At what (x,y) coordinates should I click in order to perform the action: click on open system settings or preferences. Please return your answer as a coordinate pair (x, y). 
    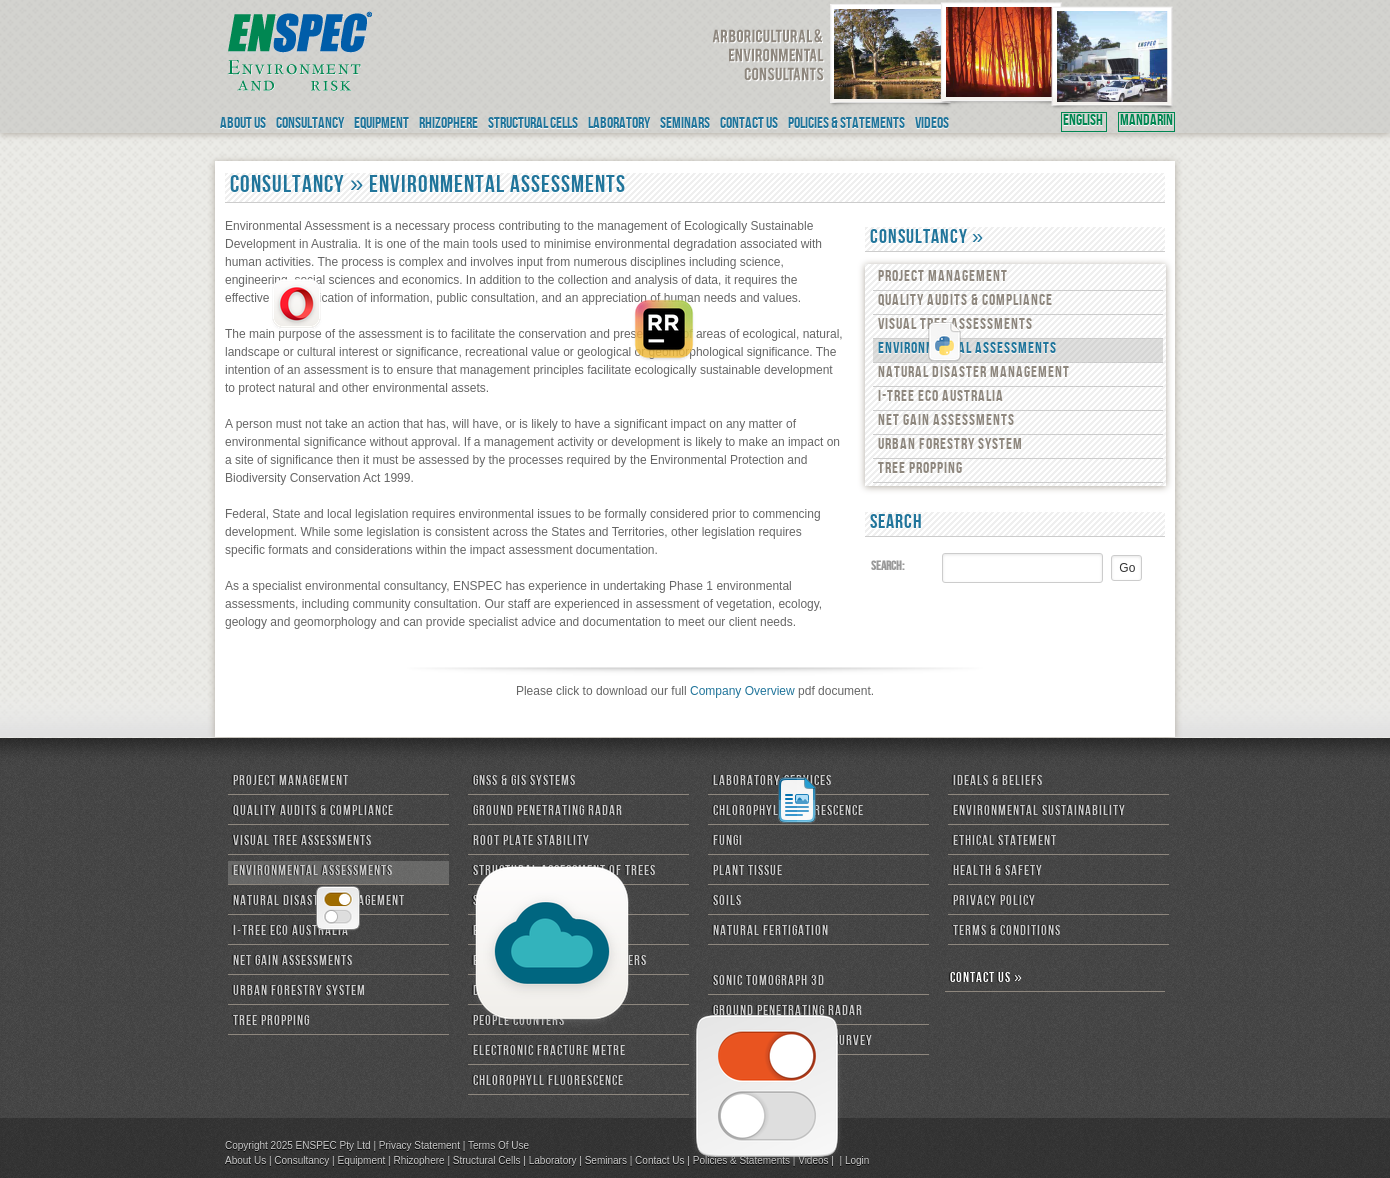
    Looking at the image, I should click on (338, 908).